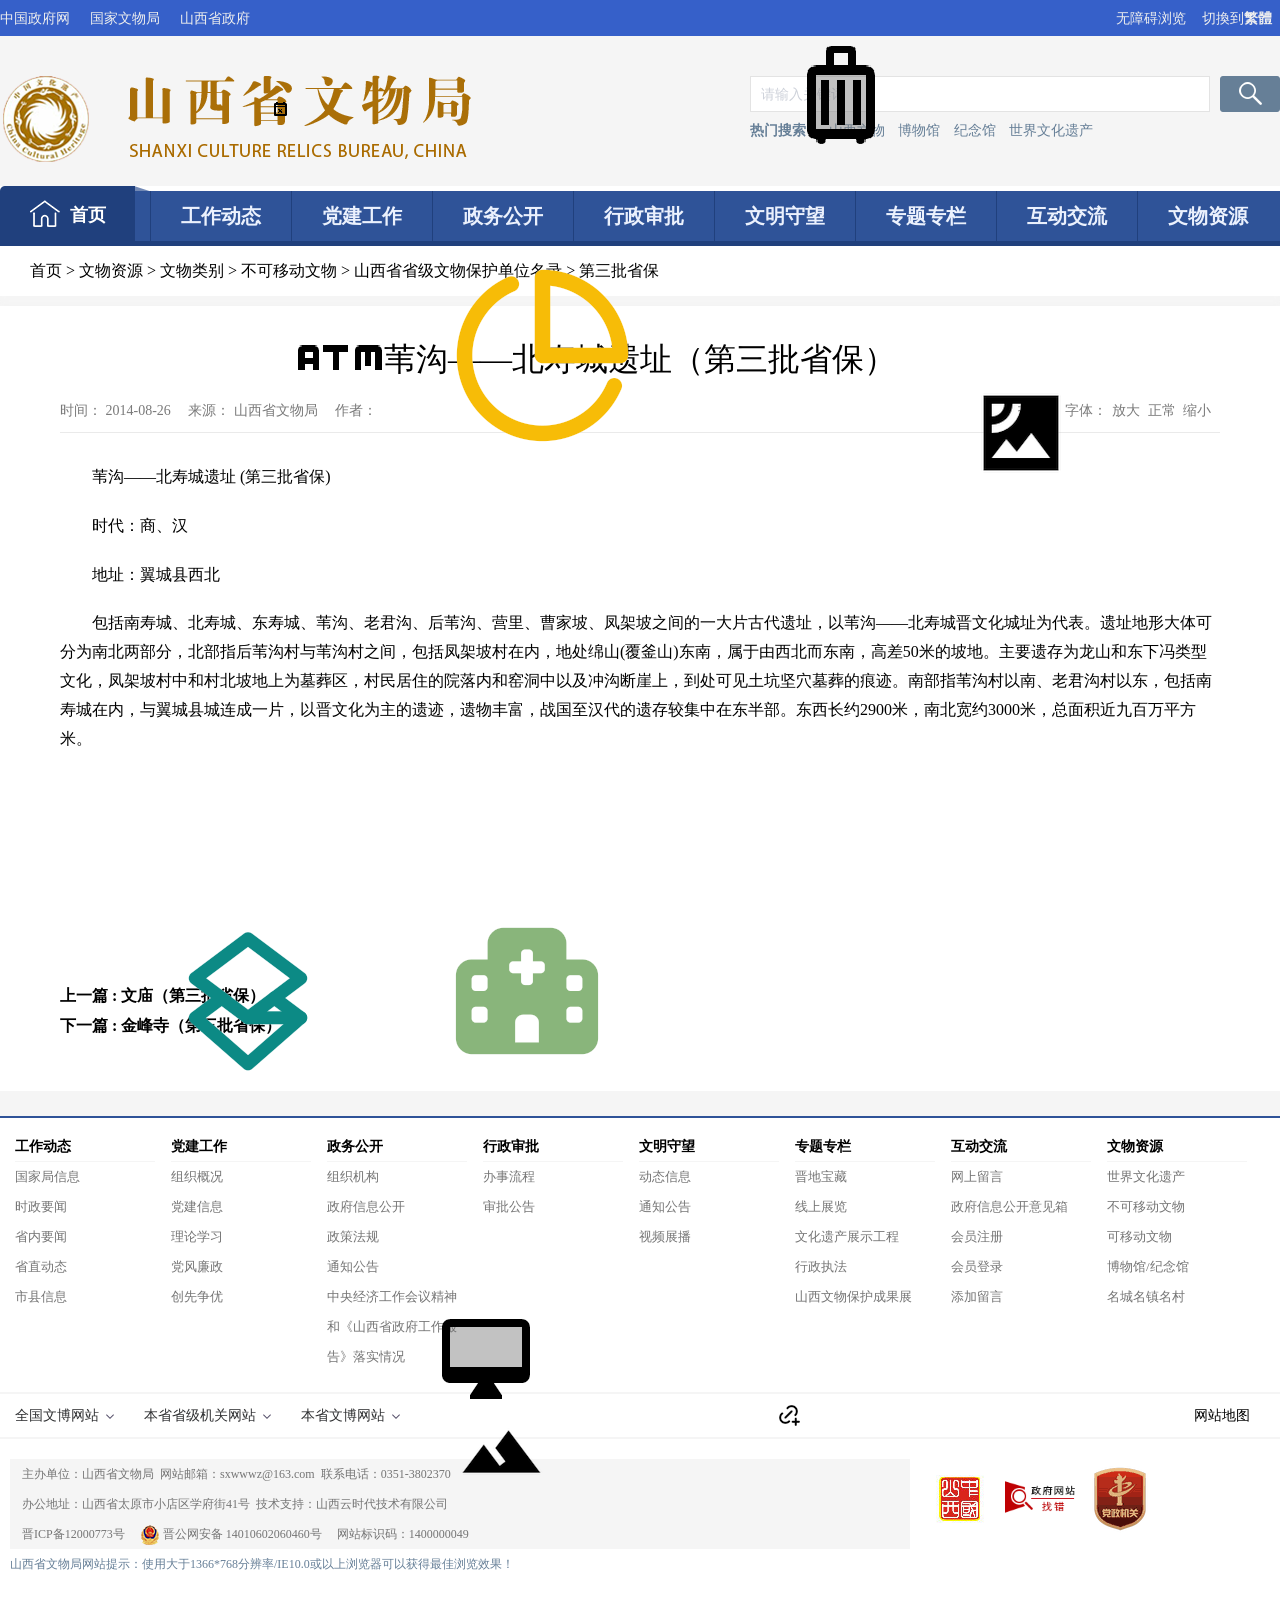 This screenshot has width=1280, height=1599. What do you see at coordinates (1021, 433) in the screenshot?
I see `switch to satellite map view` at bounding box center [1021, 433].